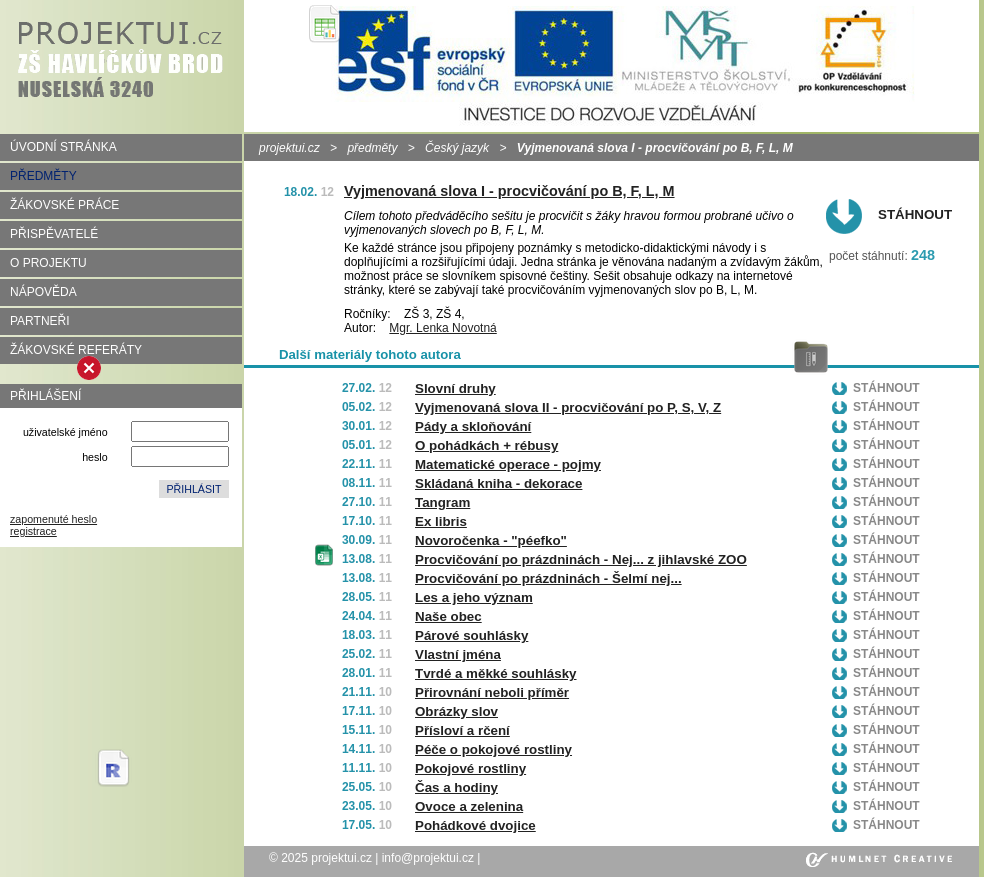 Image resolution: width=984 pixels, height=877 pixels. What do you see at coordinates (89, 368) in the screenshot?
I see `close the current window or dialog` at bounding box center [89, 368].